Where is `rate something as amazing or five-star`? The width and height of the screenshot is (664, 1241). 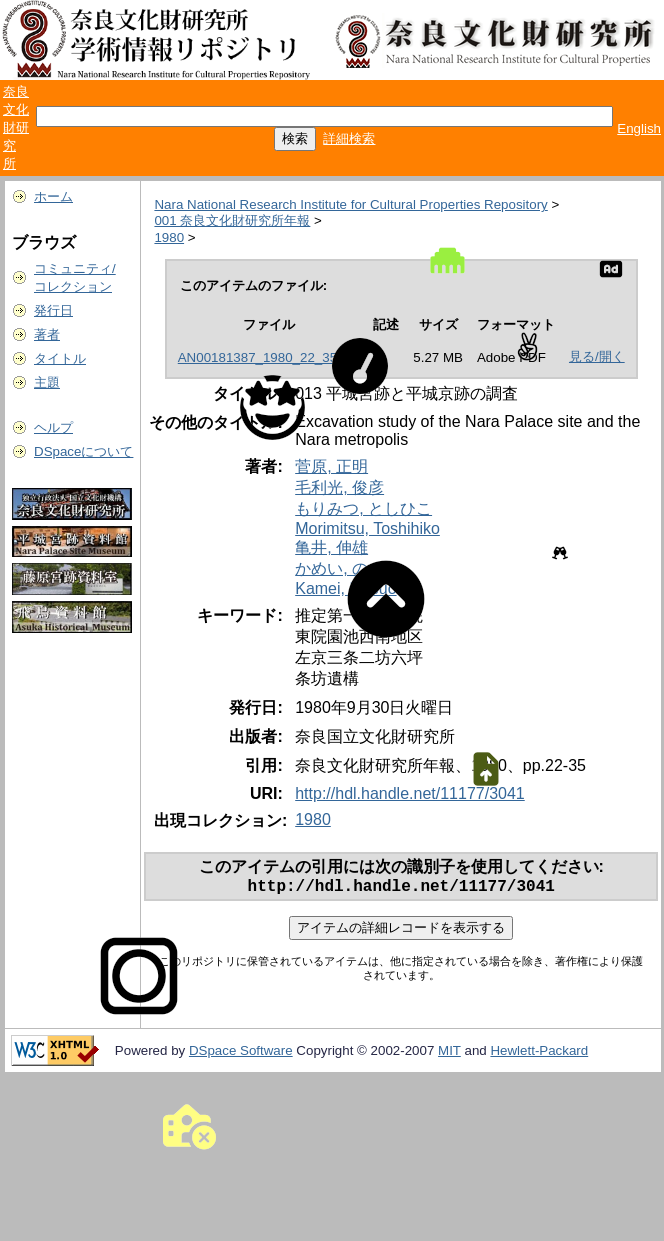
rate something as amazing or five-star is located at coordinates (272, 407).